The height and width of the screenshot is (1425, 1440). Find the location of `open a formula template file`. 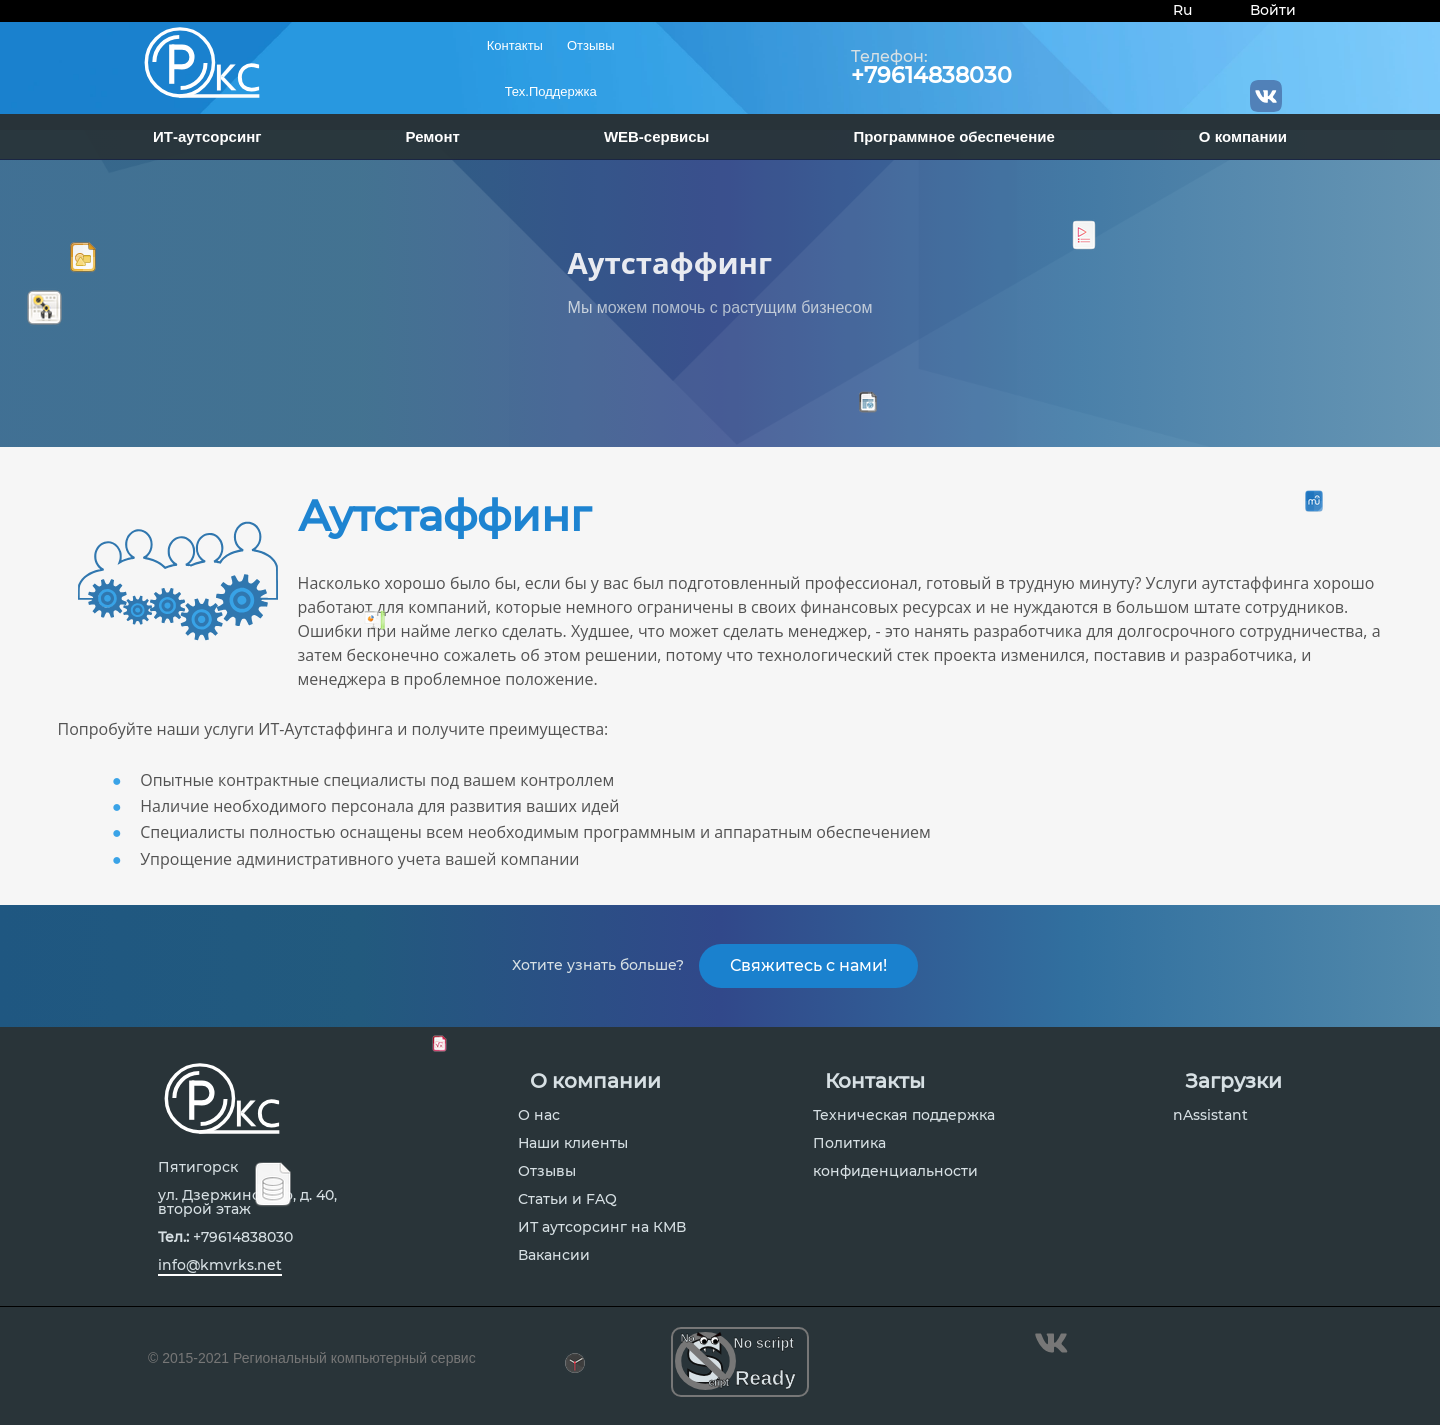

open a formula template file is located at coordinates (439, 1043).